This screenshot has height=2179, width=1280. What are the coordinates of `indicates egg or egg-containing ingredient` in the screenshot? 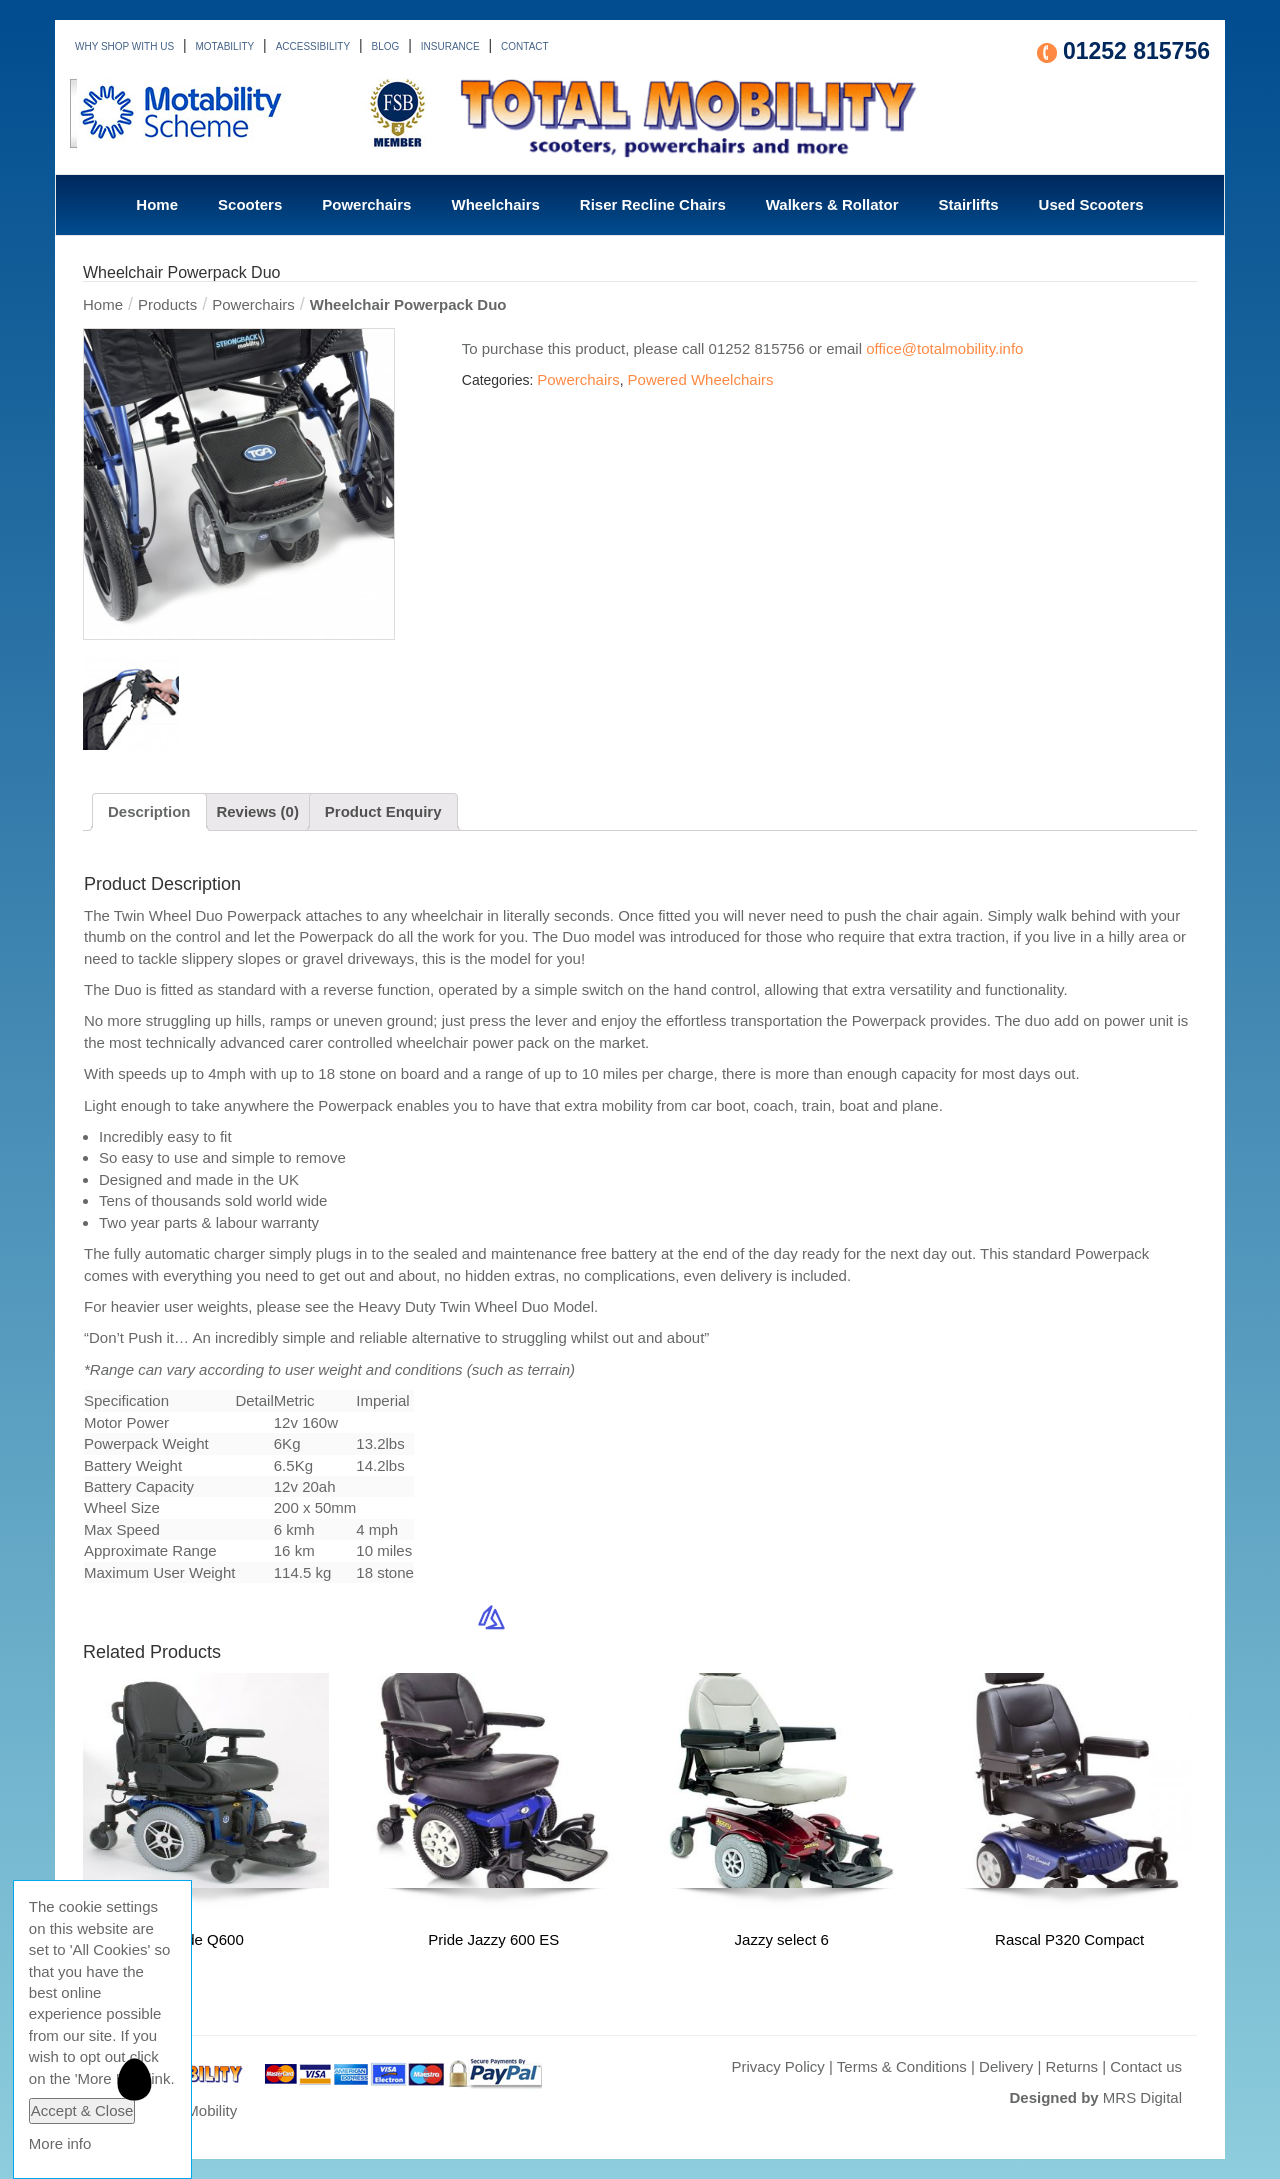 It's located at (134, 2079).